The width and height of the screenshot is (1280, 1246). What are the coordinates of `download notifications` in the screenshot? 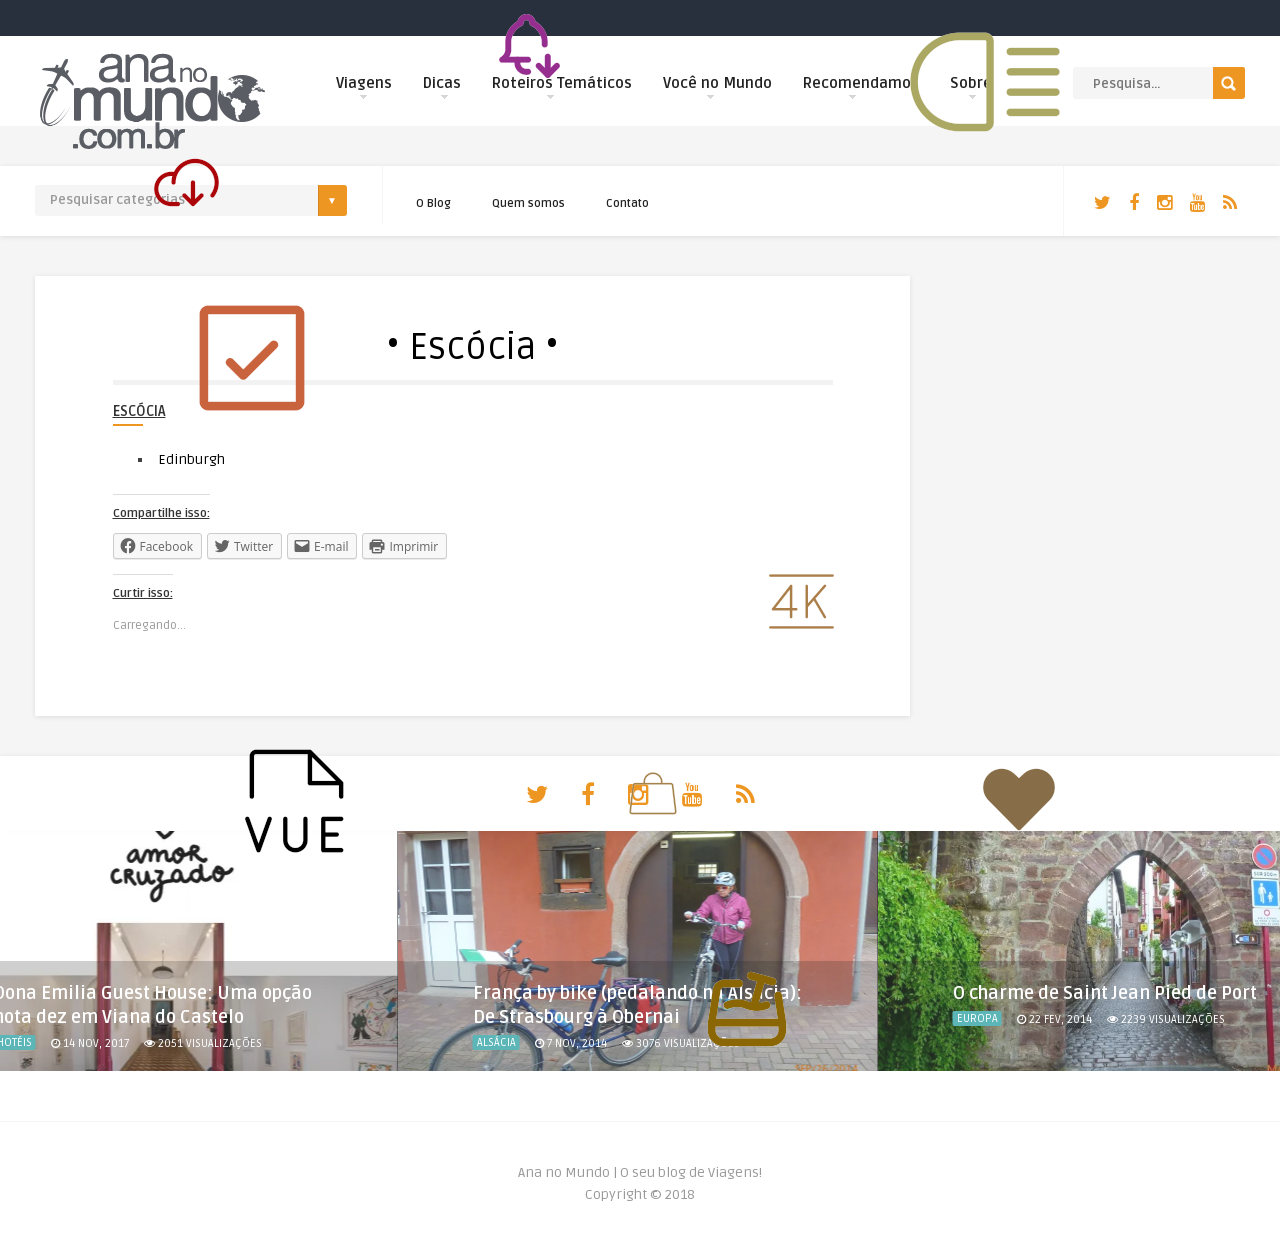 It's located at (526, 44).